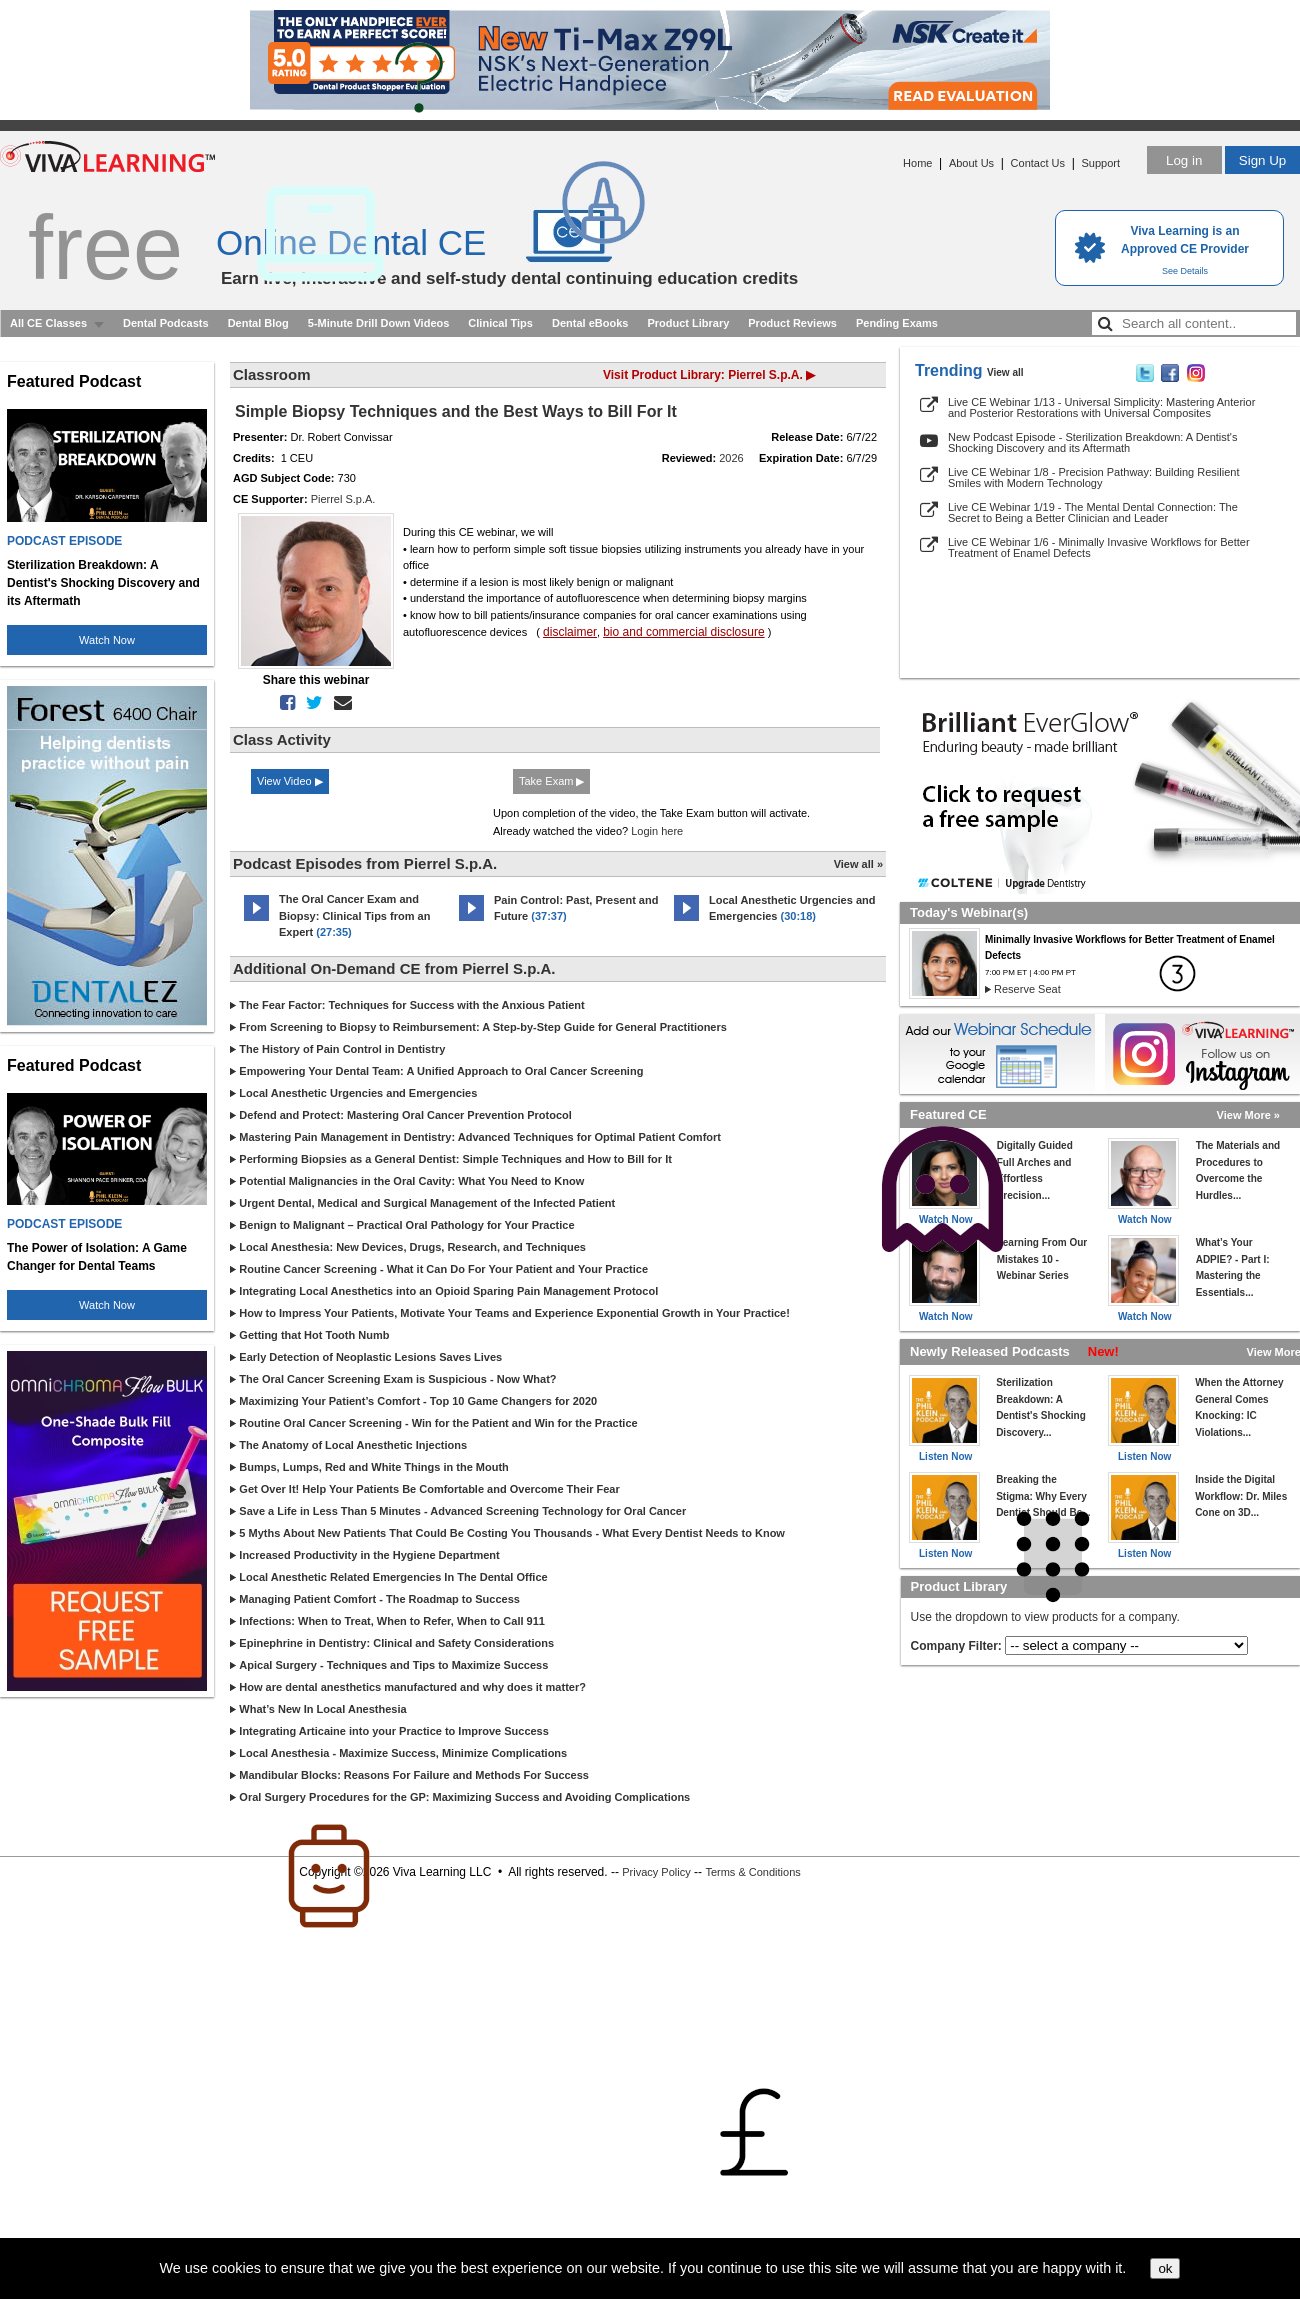 This screenshot has width=1300, height=2299. I want to click on step 3 in a multi-step process, so click(1177, 973).